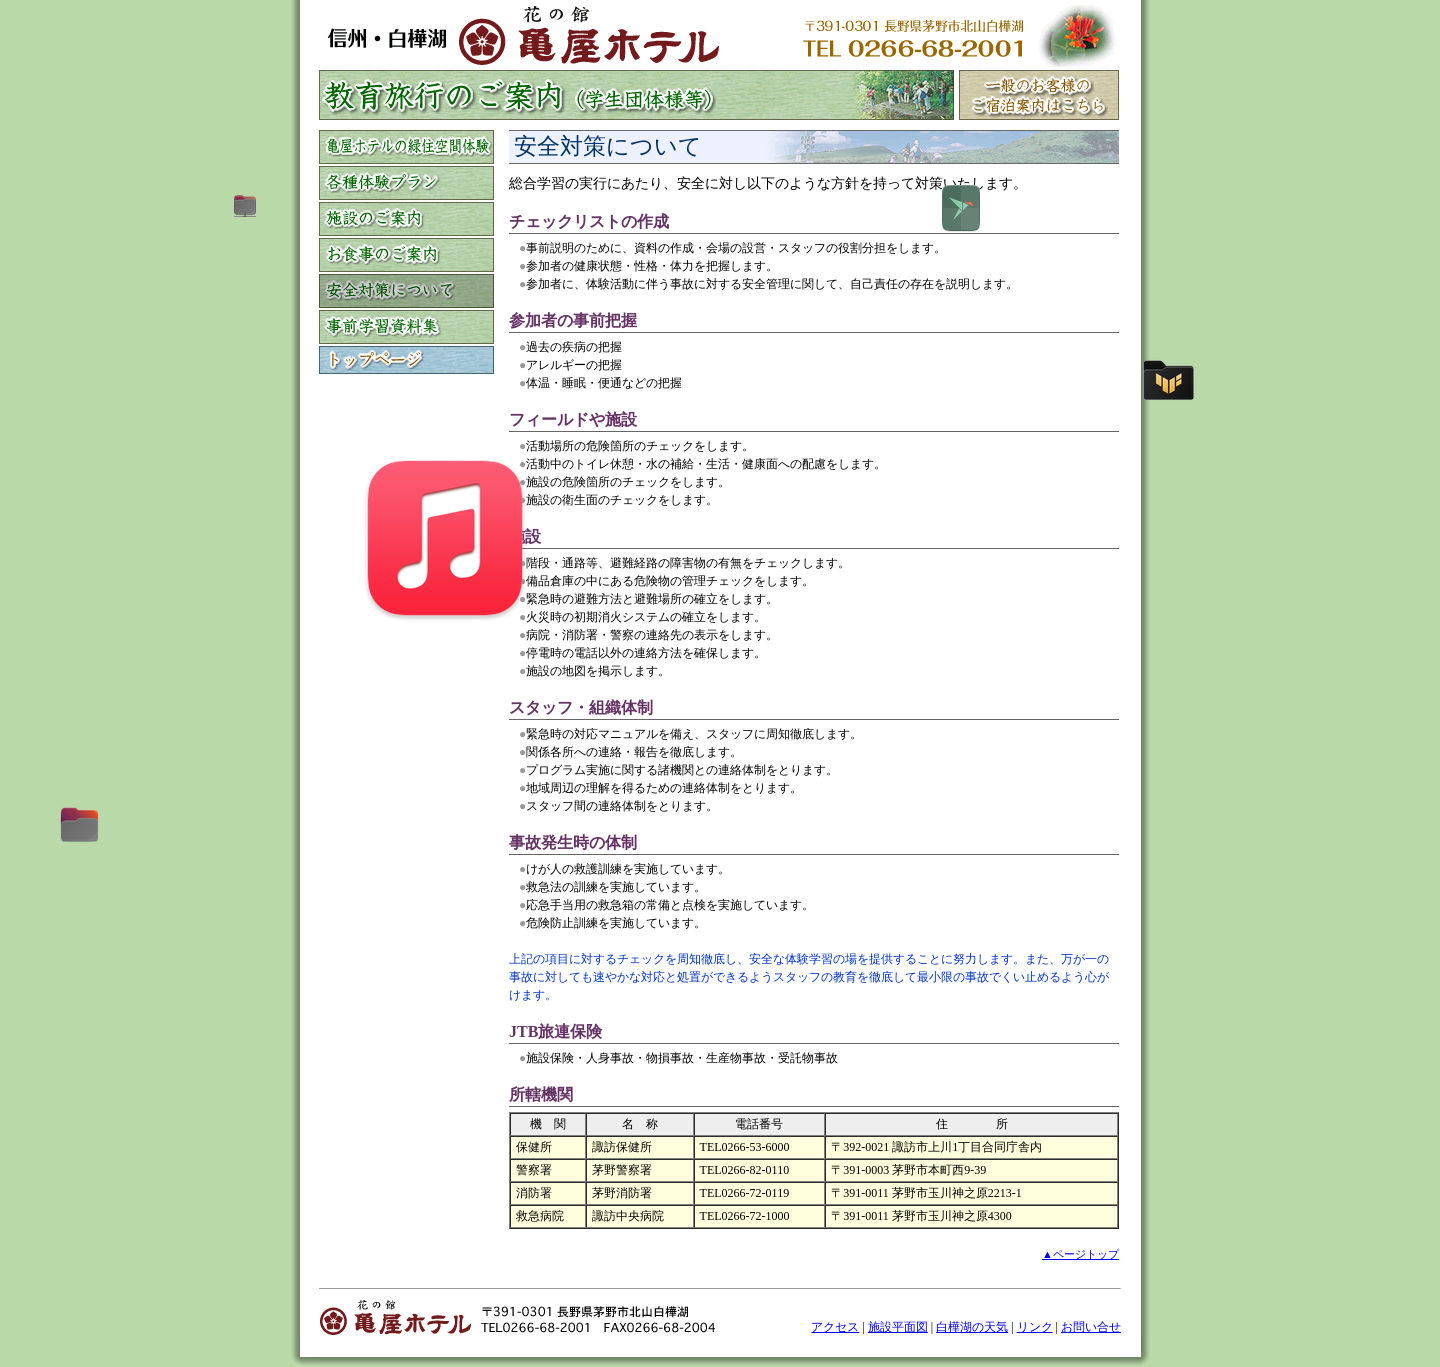 Image resolution: width=1440 pixels, height=1367 pixels. What do you see at coordinates (245, 206) in the screenshot?
I see `access a remote or network folder` at bounding box center [245, 206].